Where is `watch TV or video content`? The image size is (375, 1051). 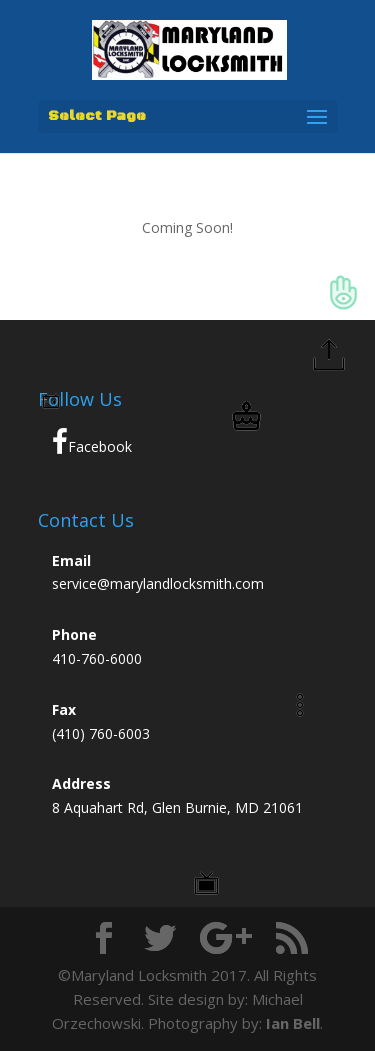
watch TV or video content is located at coordinates (206, 884).